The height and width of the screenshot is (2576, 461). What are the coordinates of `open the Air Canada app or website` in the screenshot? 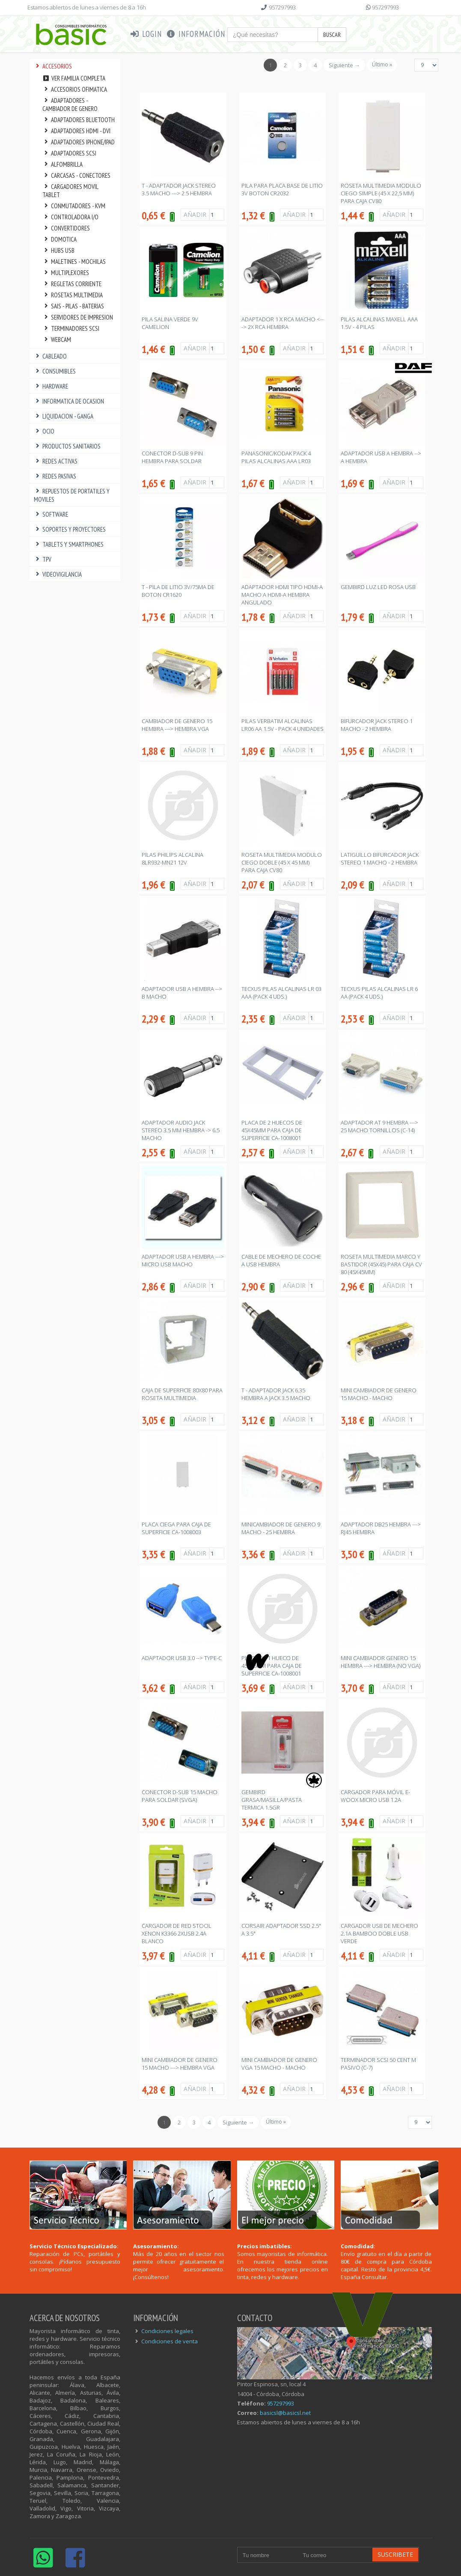 It's located at (314, 1780).